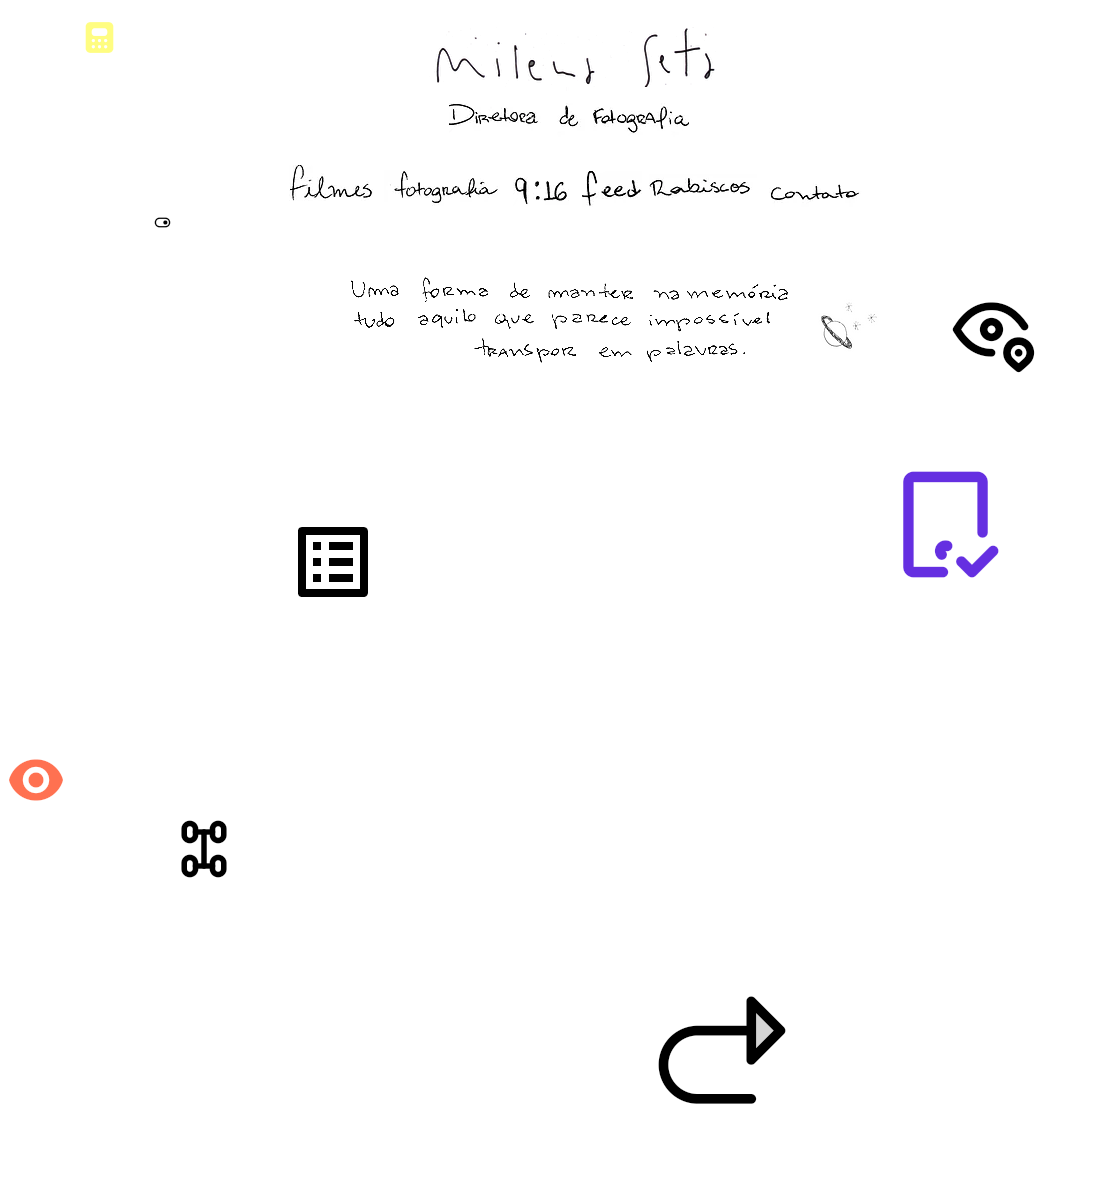  Describe the element at coordinates (36, 780) in the screenshot. I see `view or preview content` at that location.